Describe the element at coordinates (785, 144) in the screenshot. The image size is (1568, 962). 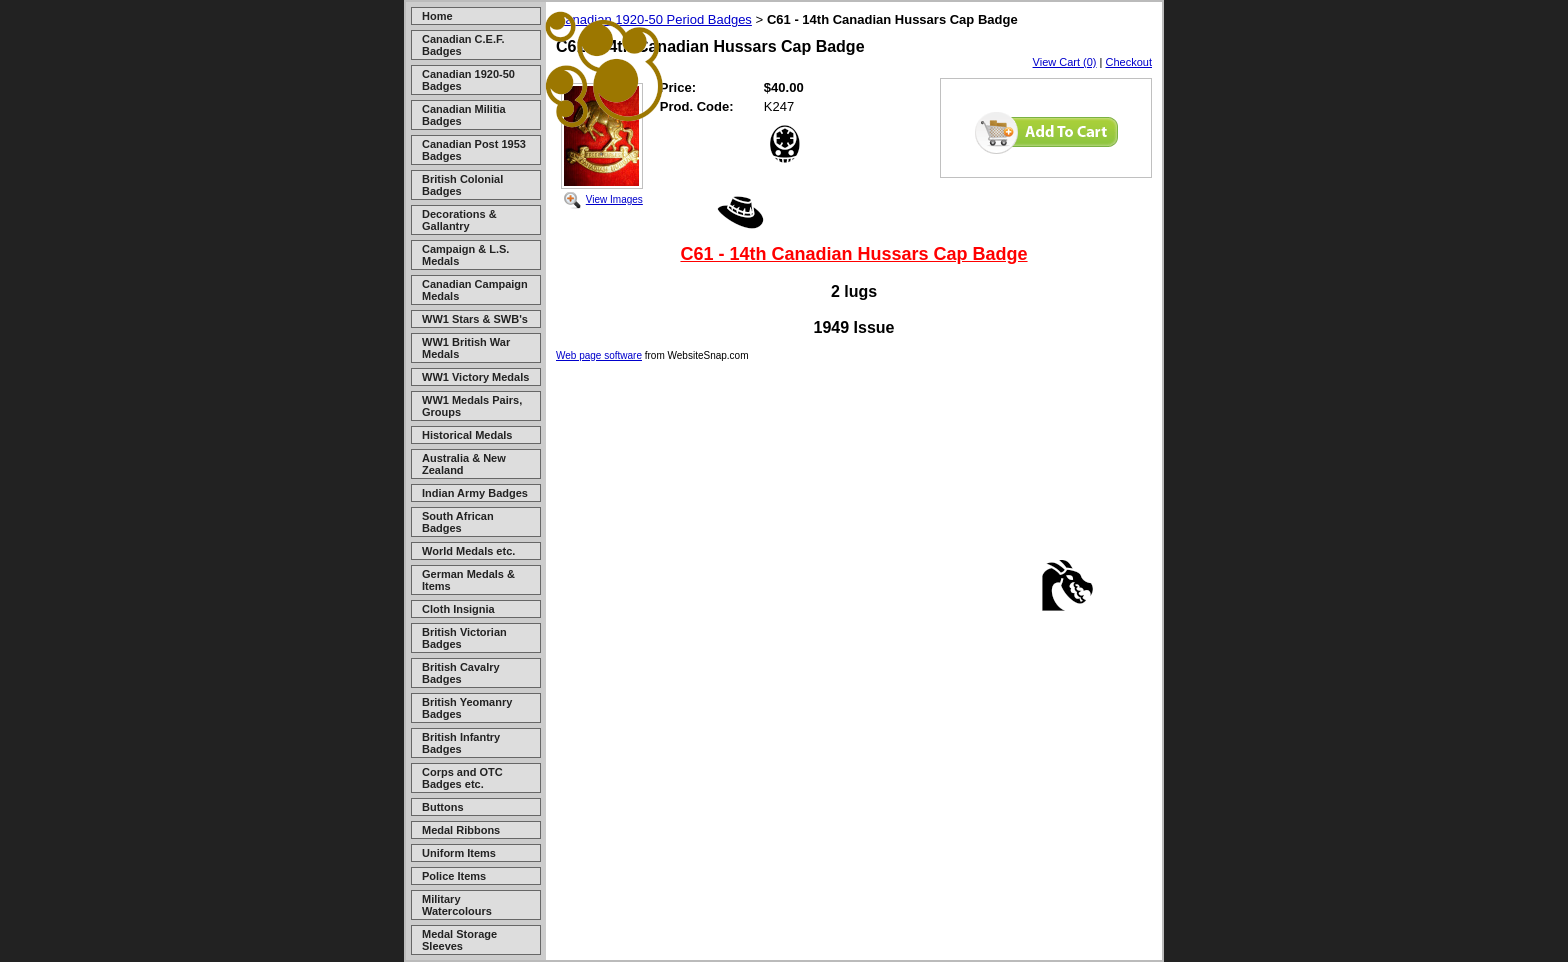
I see `indicates a freeze or stun status effect in gameplay` at that location.